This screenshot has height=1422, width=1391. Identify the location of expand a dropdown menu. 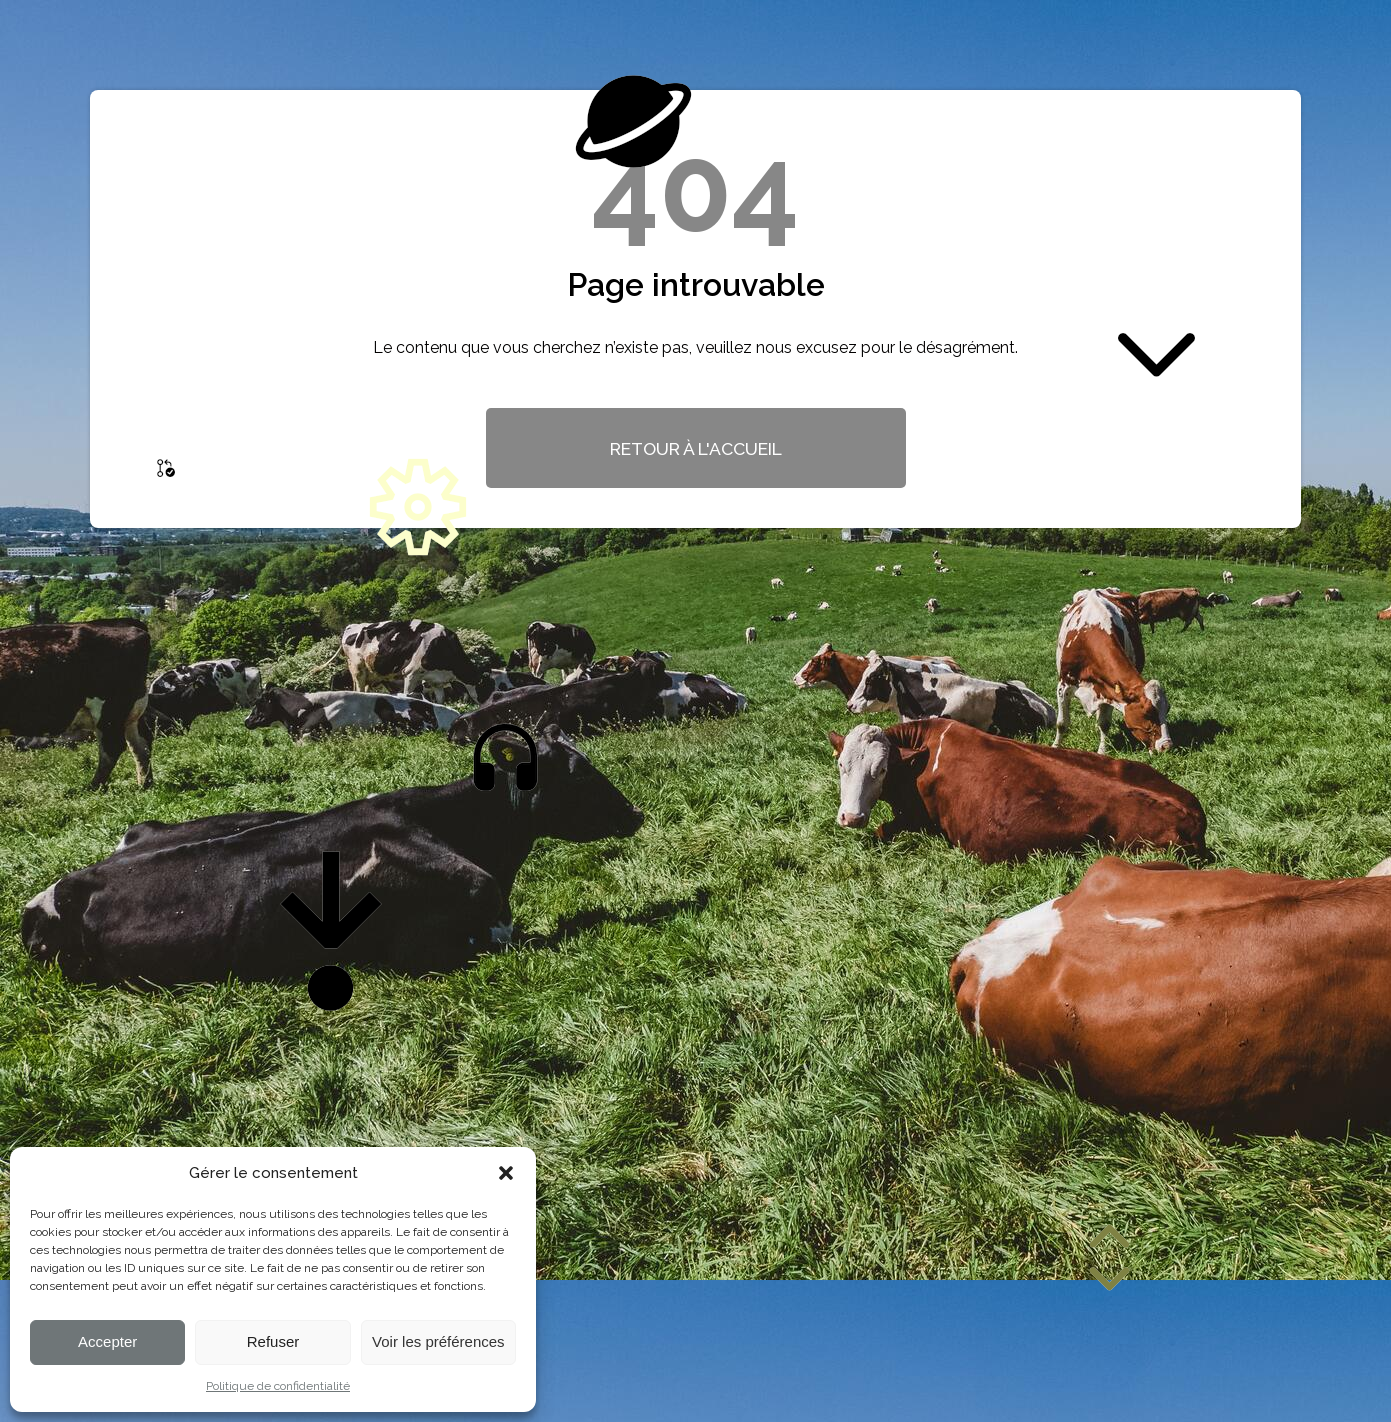
(1156, 351).